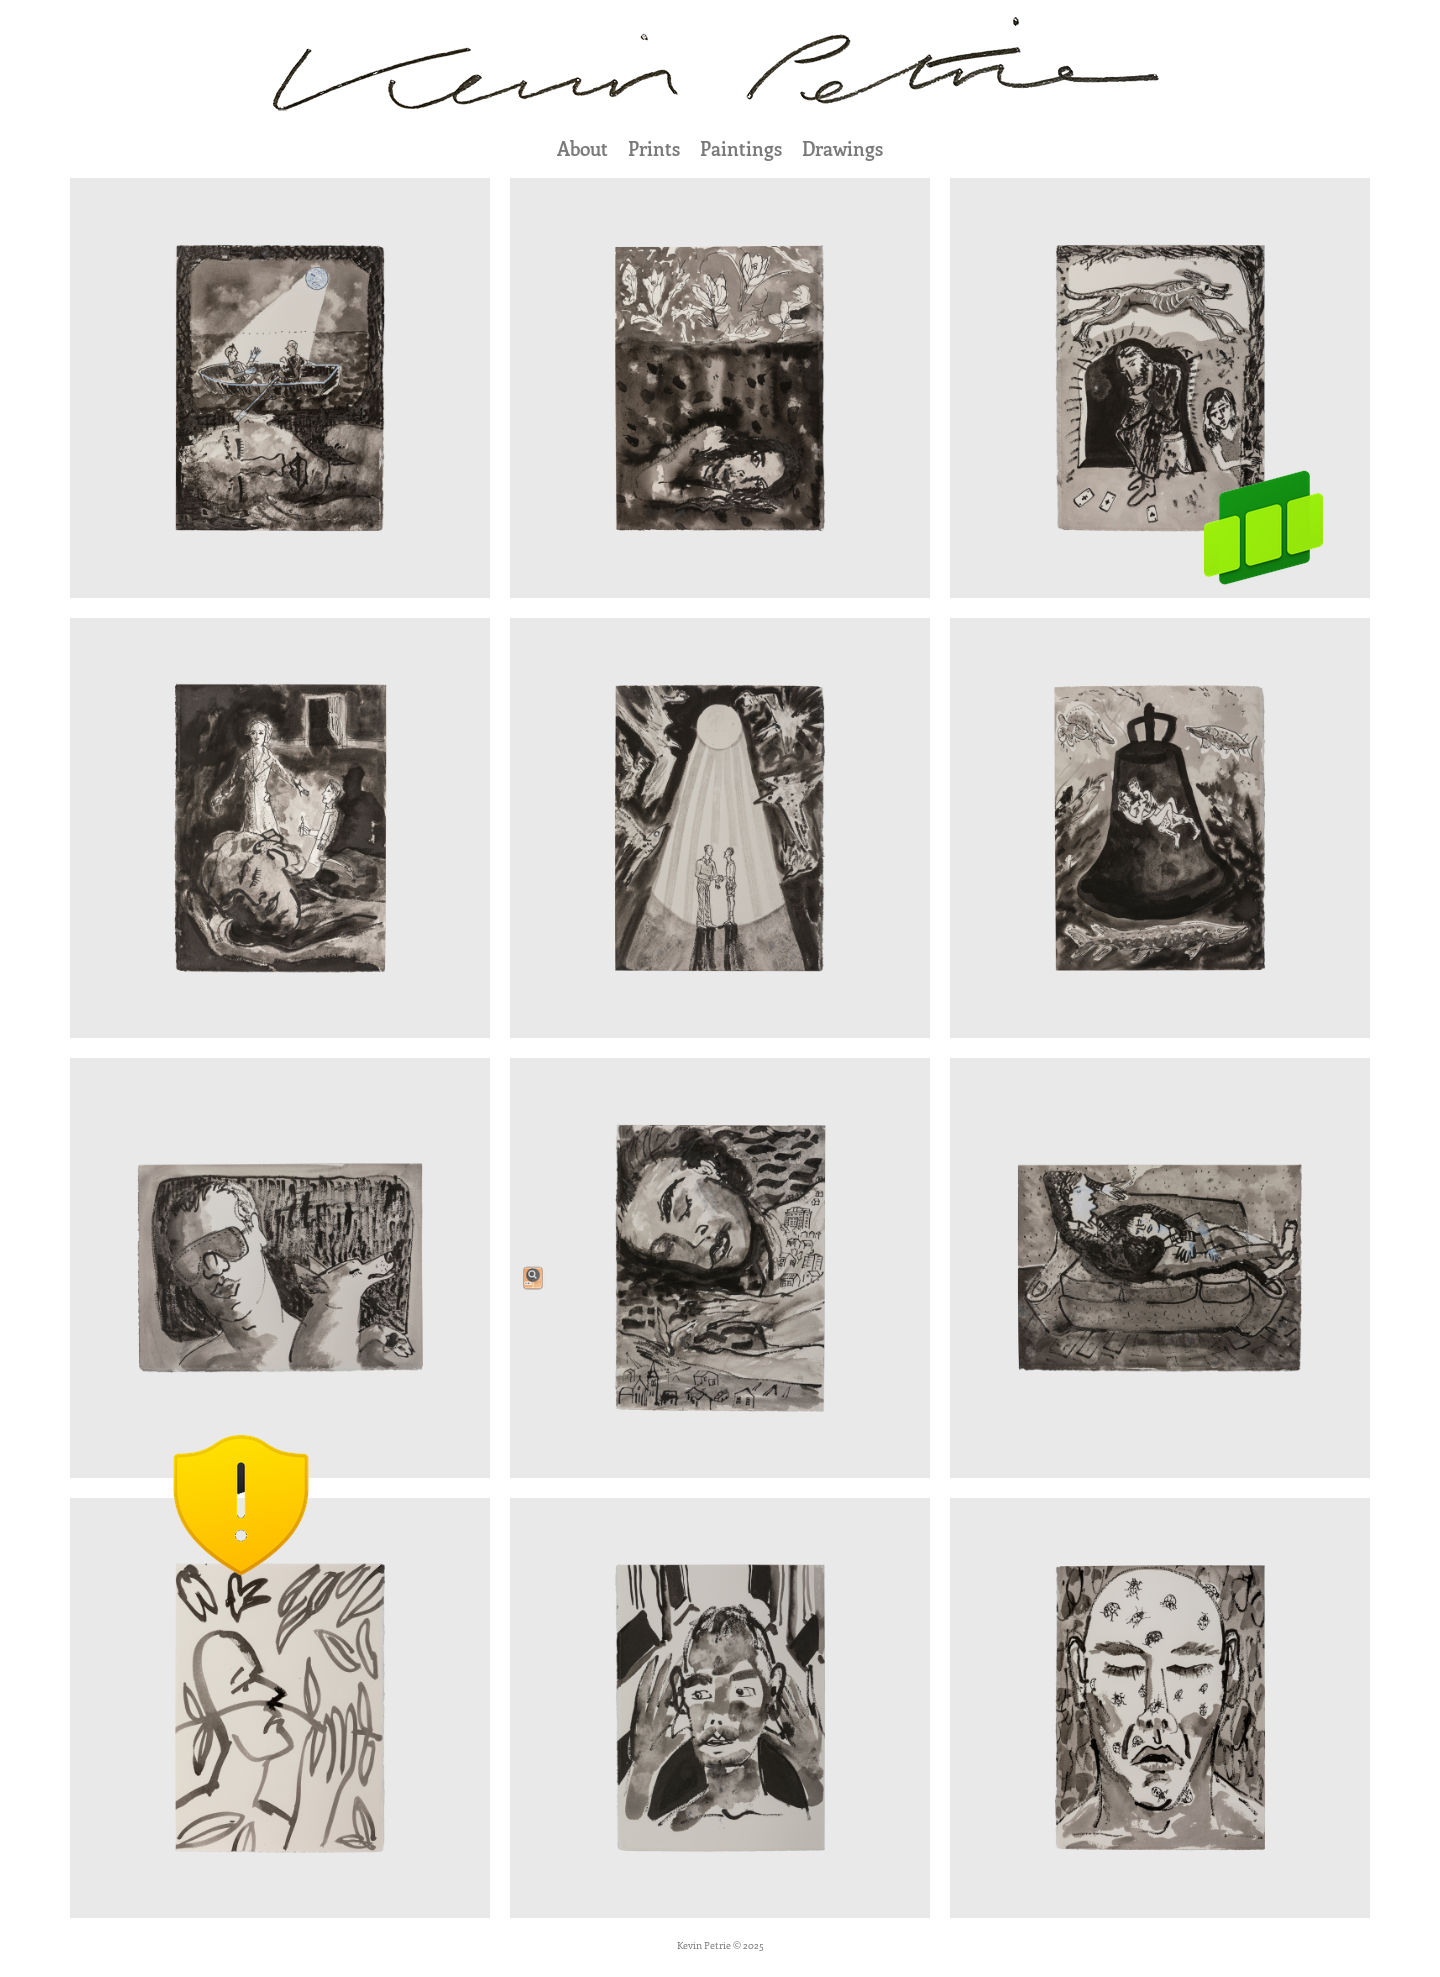  What do you see at coordinates (1264, 527) in the screenshot?
I see `open xbox game bar` at bounding box center [1264, 527].